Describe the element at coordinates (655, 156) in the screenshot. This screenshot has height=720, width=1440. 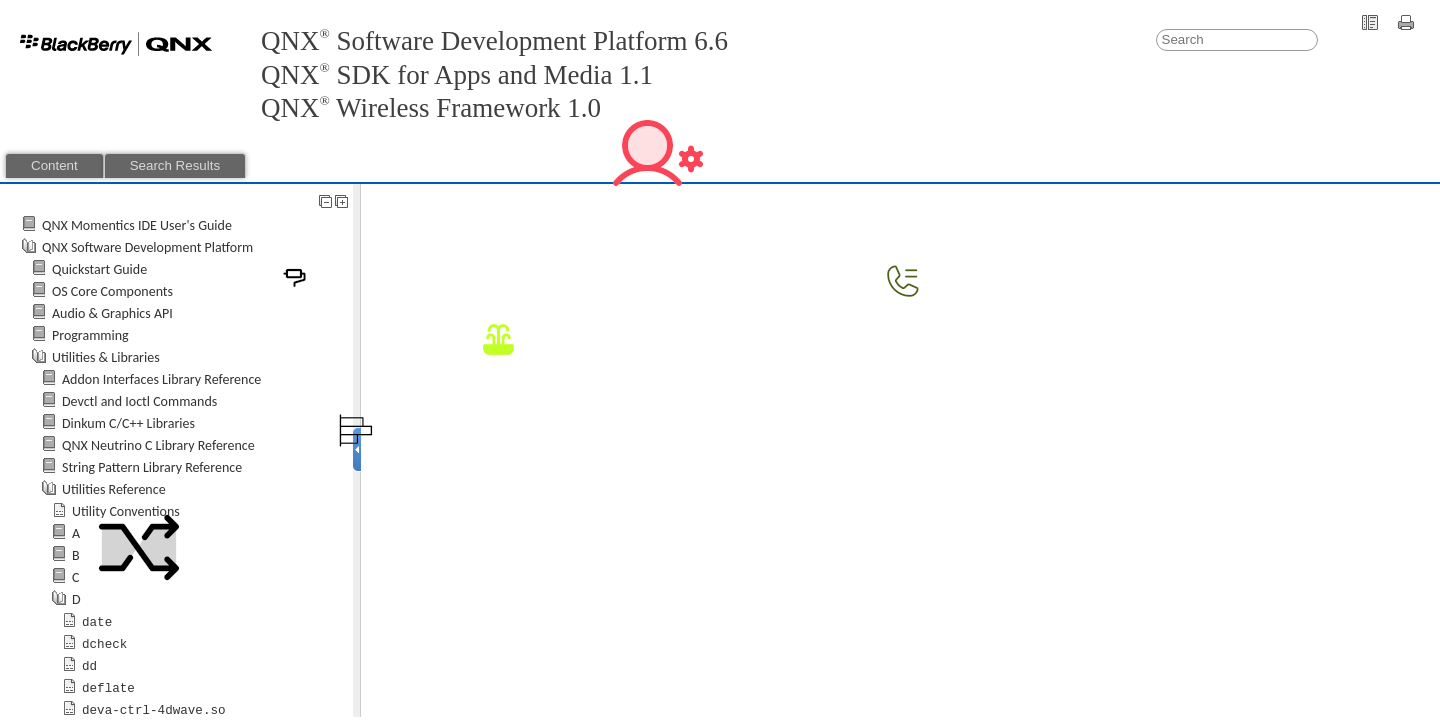
I see `access user settings or preferences` at that location.